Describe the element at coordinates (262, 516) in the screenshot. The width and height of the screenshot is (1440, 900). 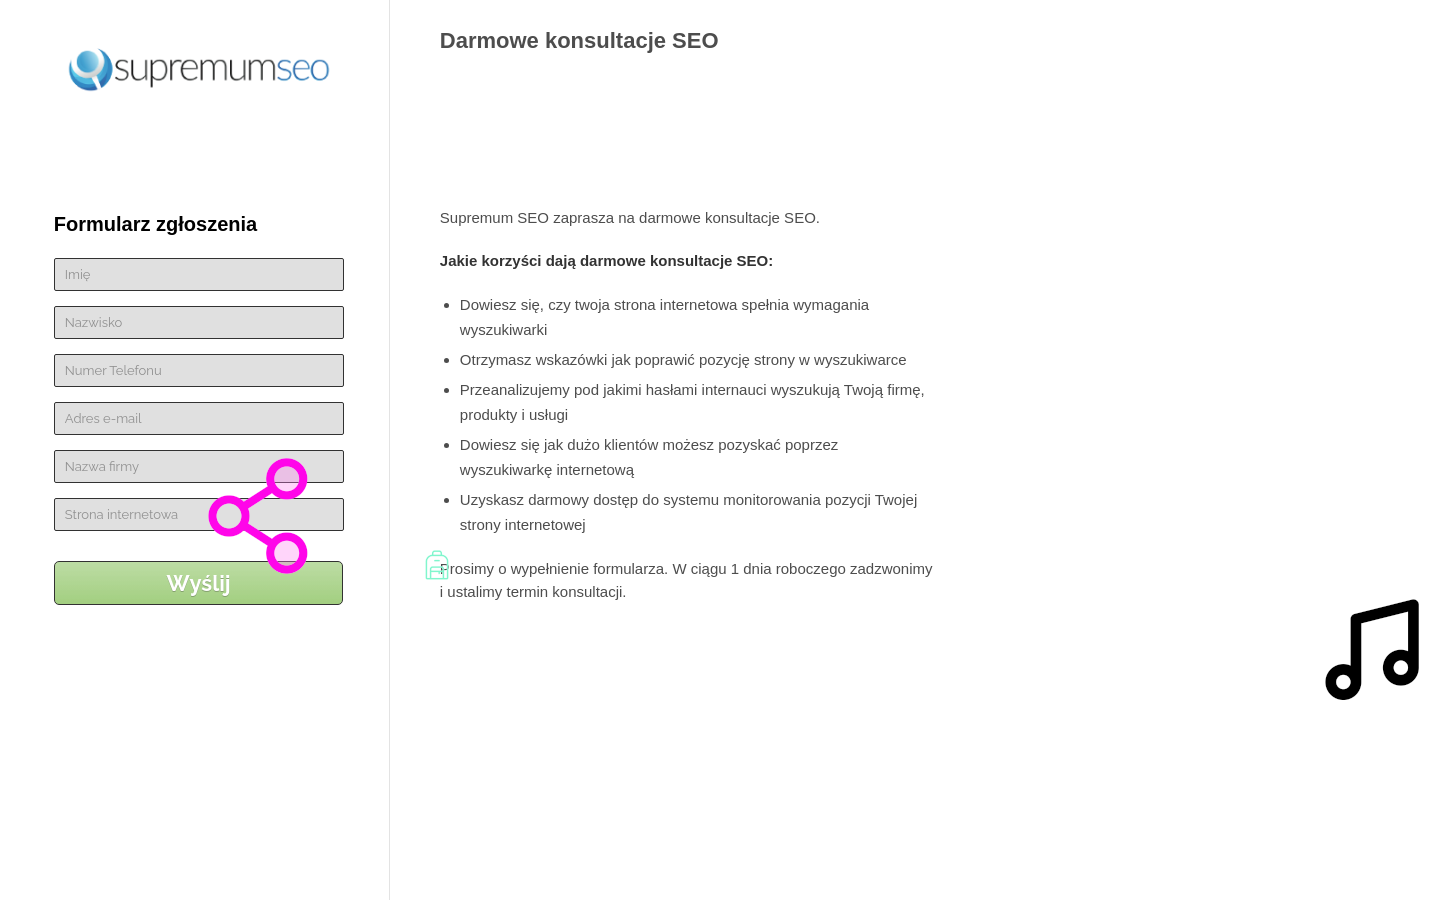
I see `share content to social networks` at that location.